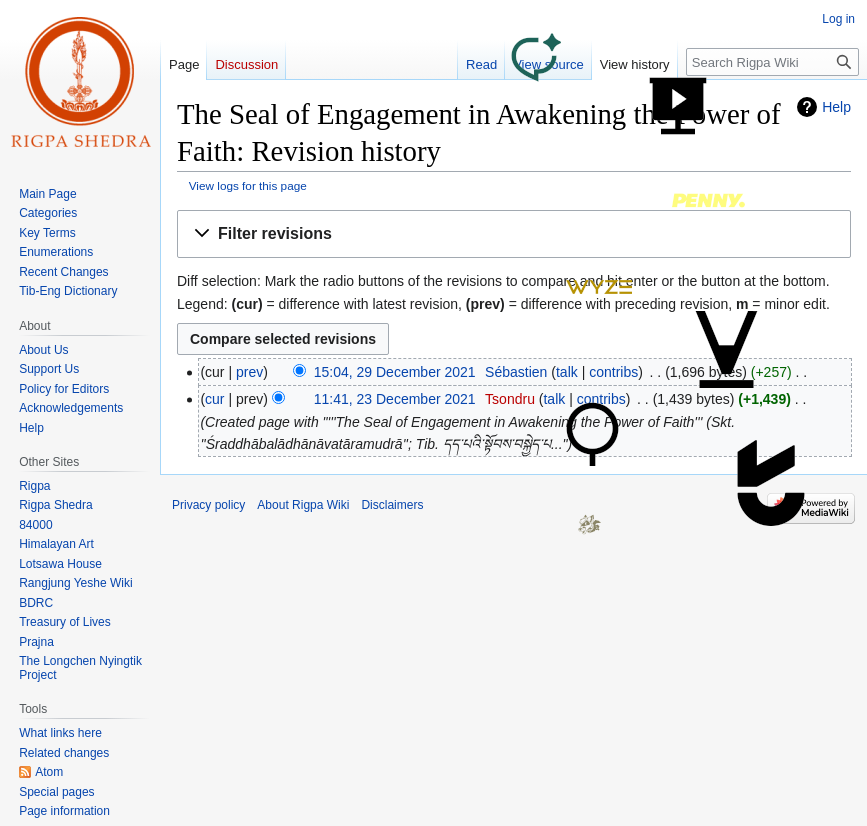  What do you see at coordinates (678, 106) in the screenshot?
I see `start a presentation slideshow` at bounding box center [678, 106].